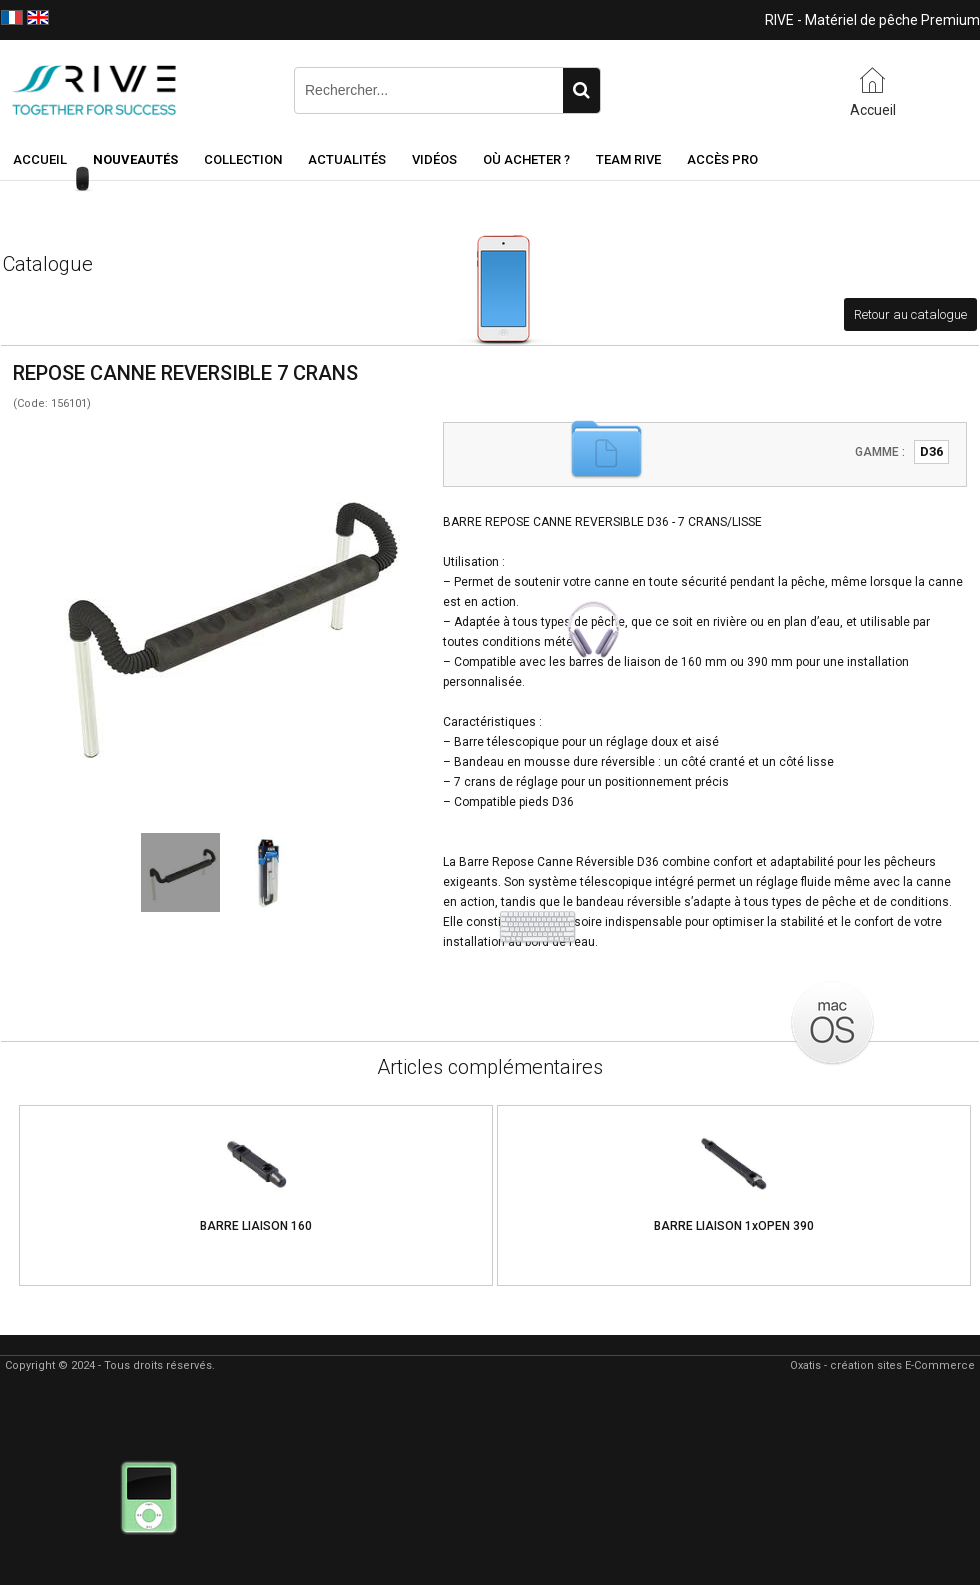 The image size is (980, 1585). What do you see at coordinates (149, 1481) in the screenshot?
I see `iPod nano device in green` at bounding box center [149, 1481].